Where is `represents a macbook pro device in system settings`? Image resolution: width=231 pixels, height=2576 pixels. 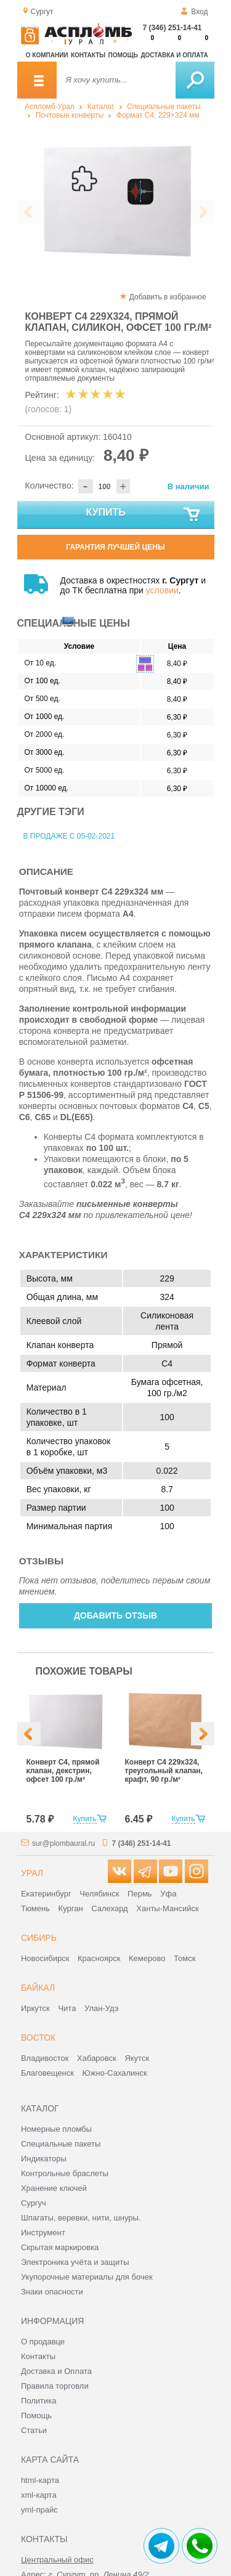
represents a macbook pro device in system settings is located at coordinates (68, 620).